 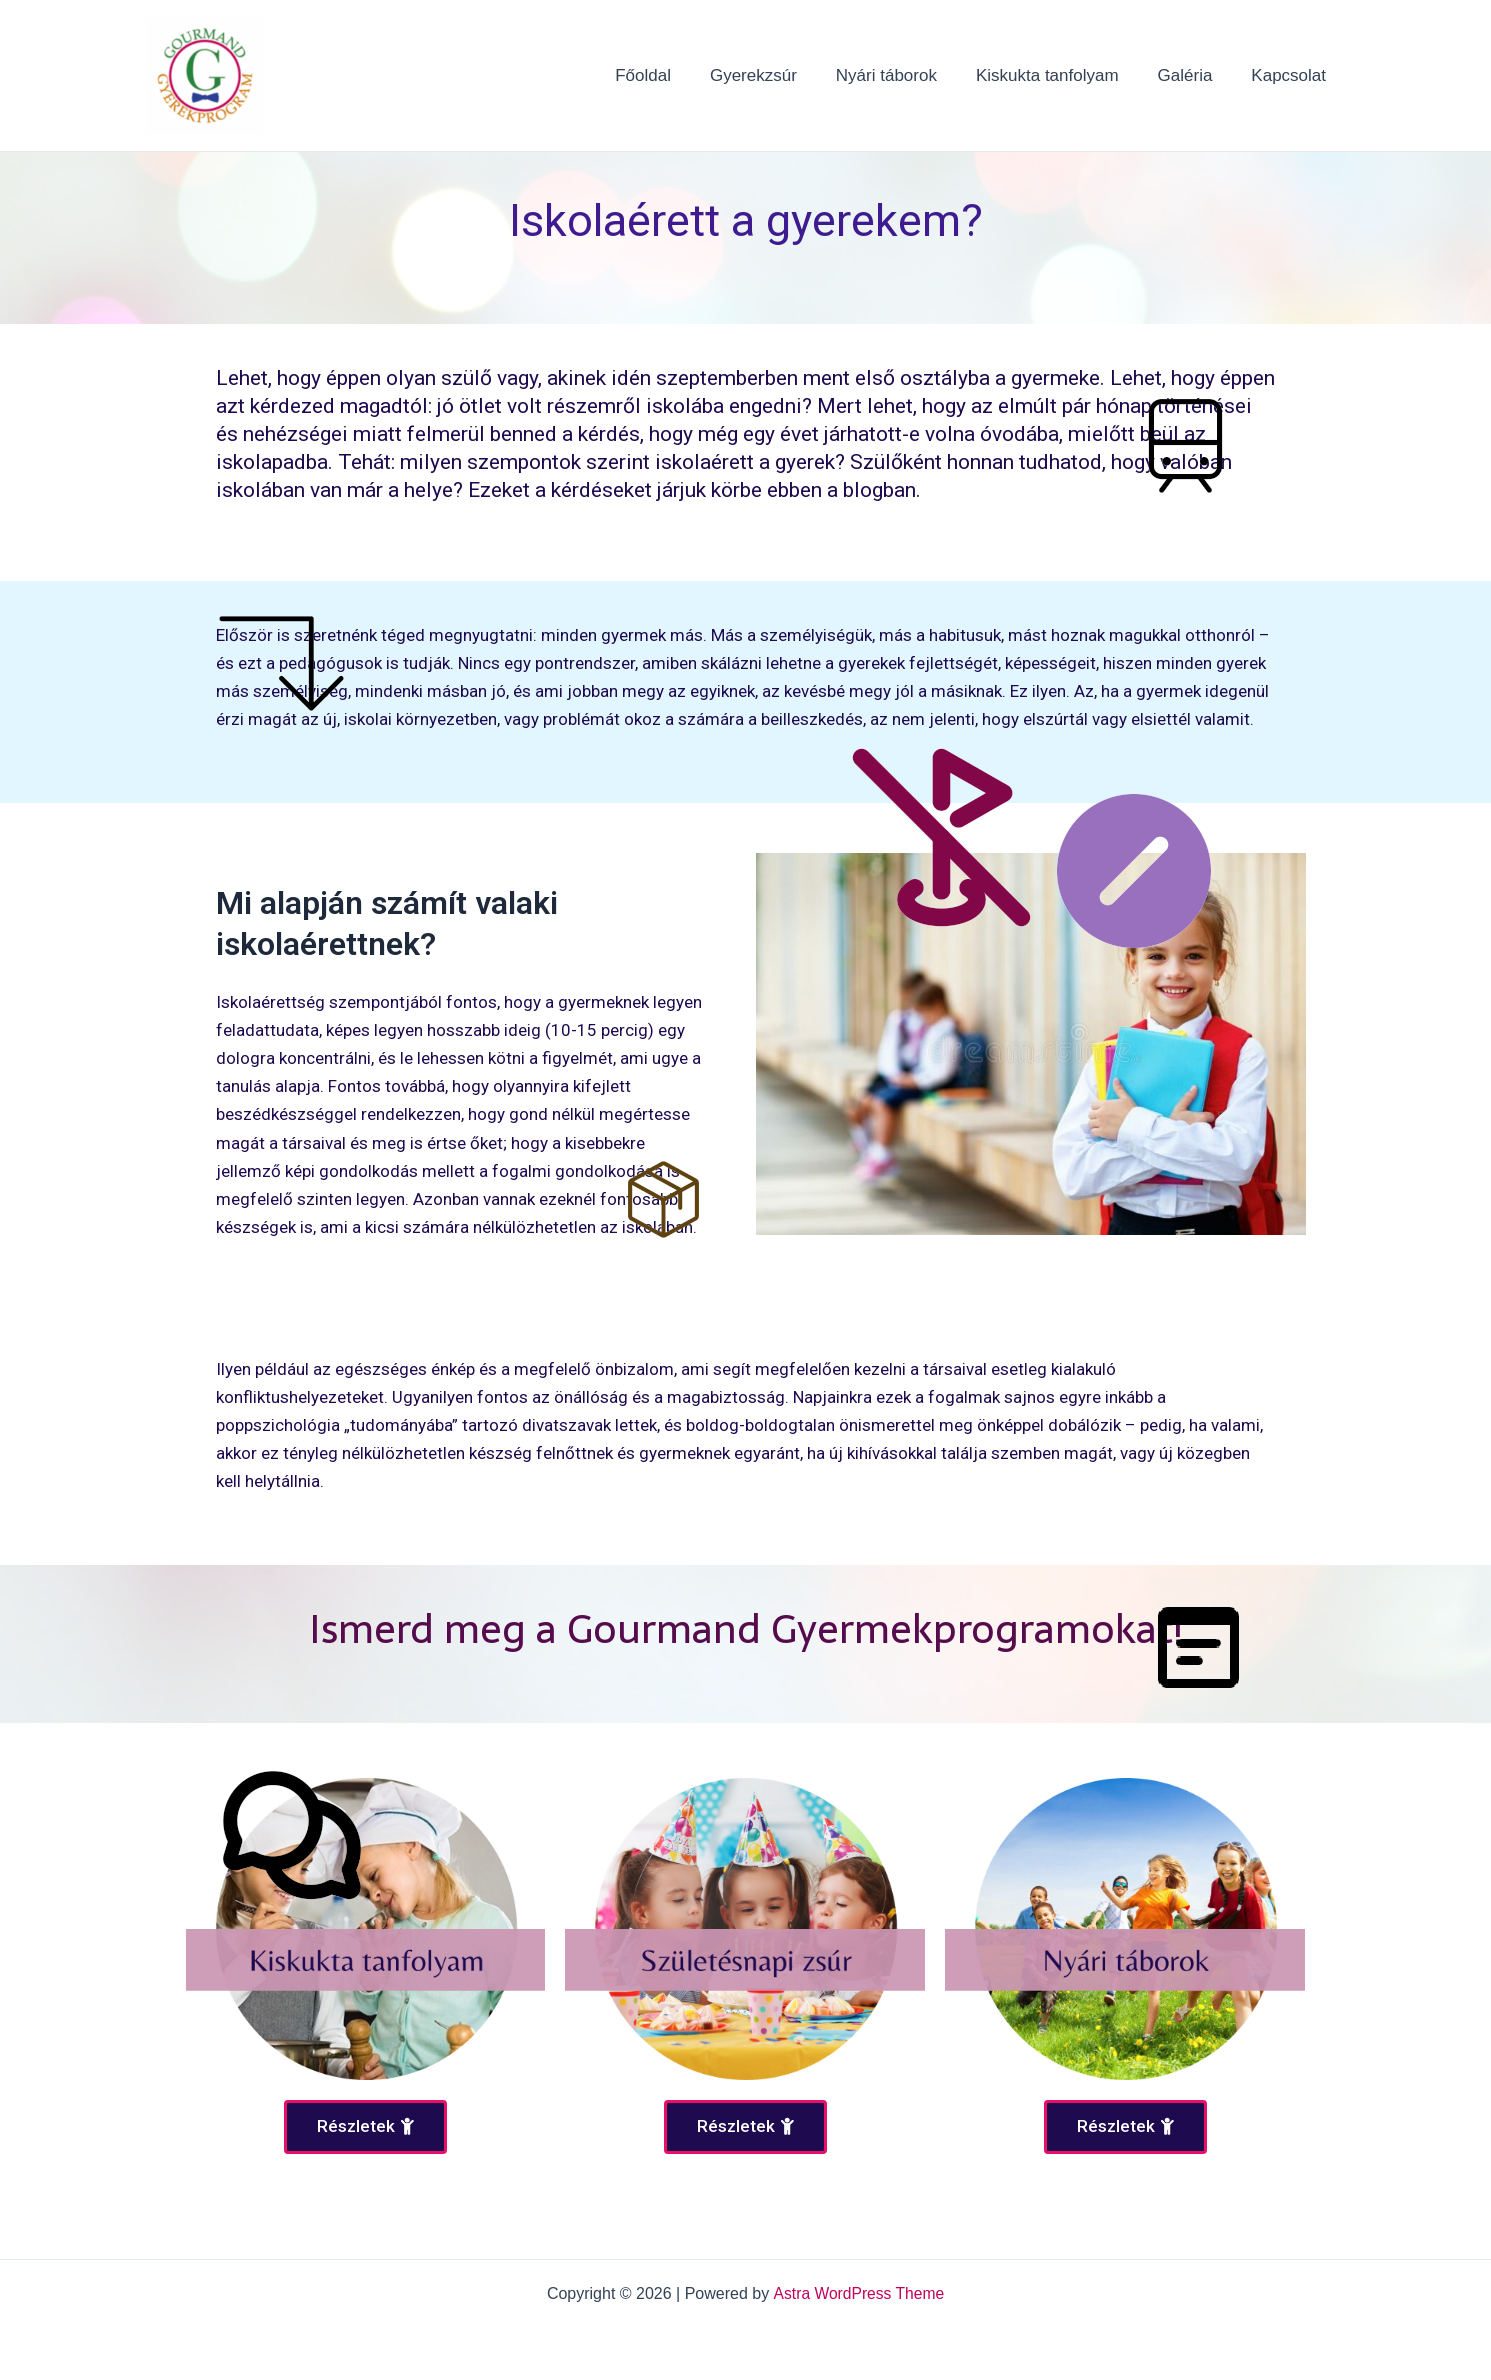 I want to click on open chat or messaging, so click(x=292, y=1835).